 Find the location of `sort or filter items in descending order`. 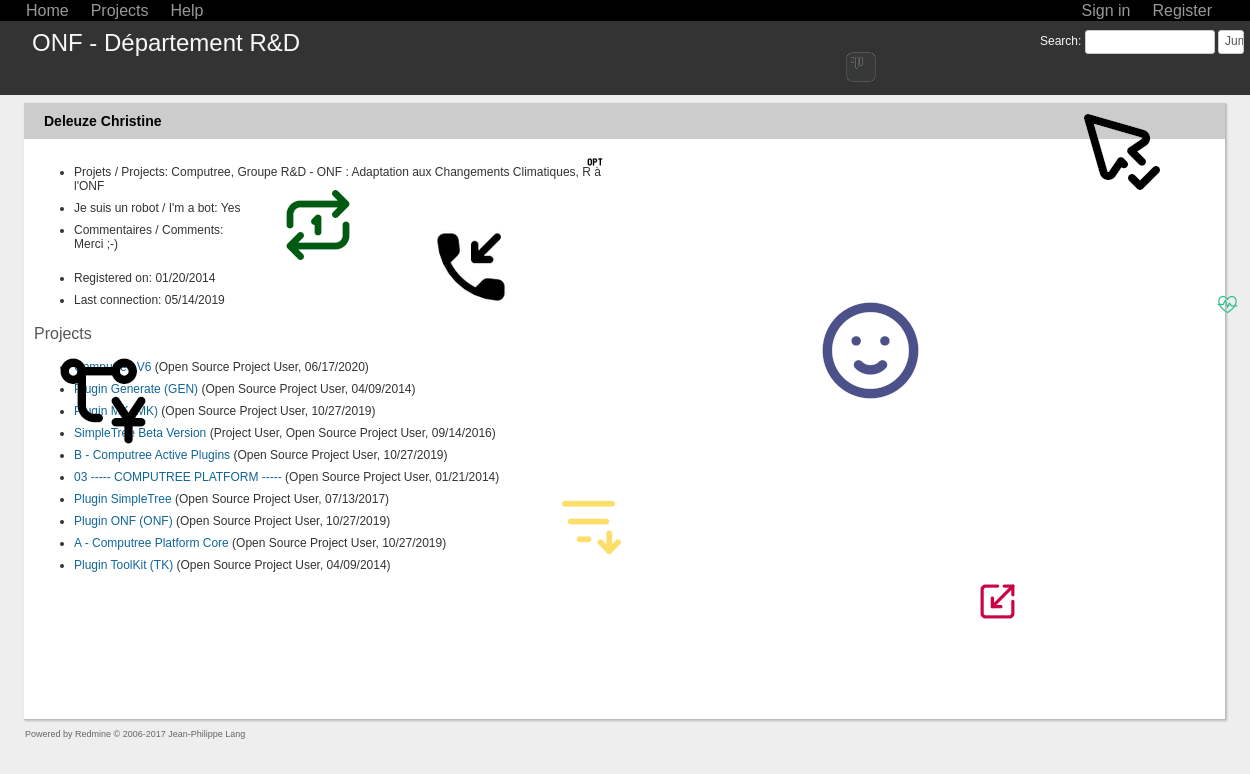

sort or filter items in descending order is located at coordinates (588, 521).